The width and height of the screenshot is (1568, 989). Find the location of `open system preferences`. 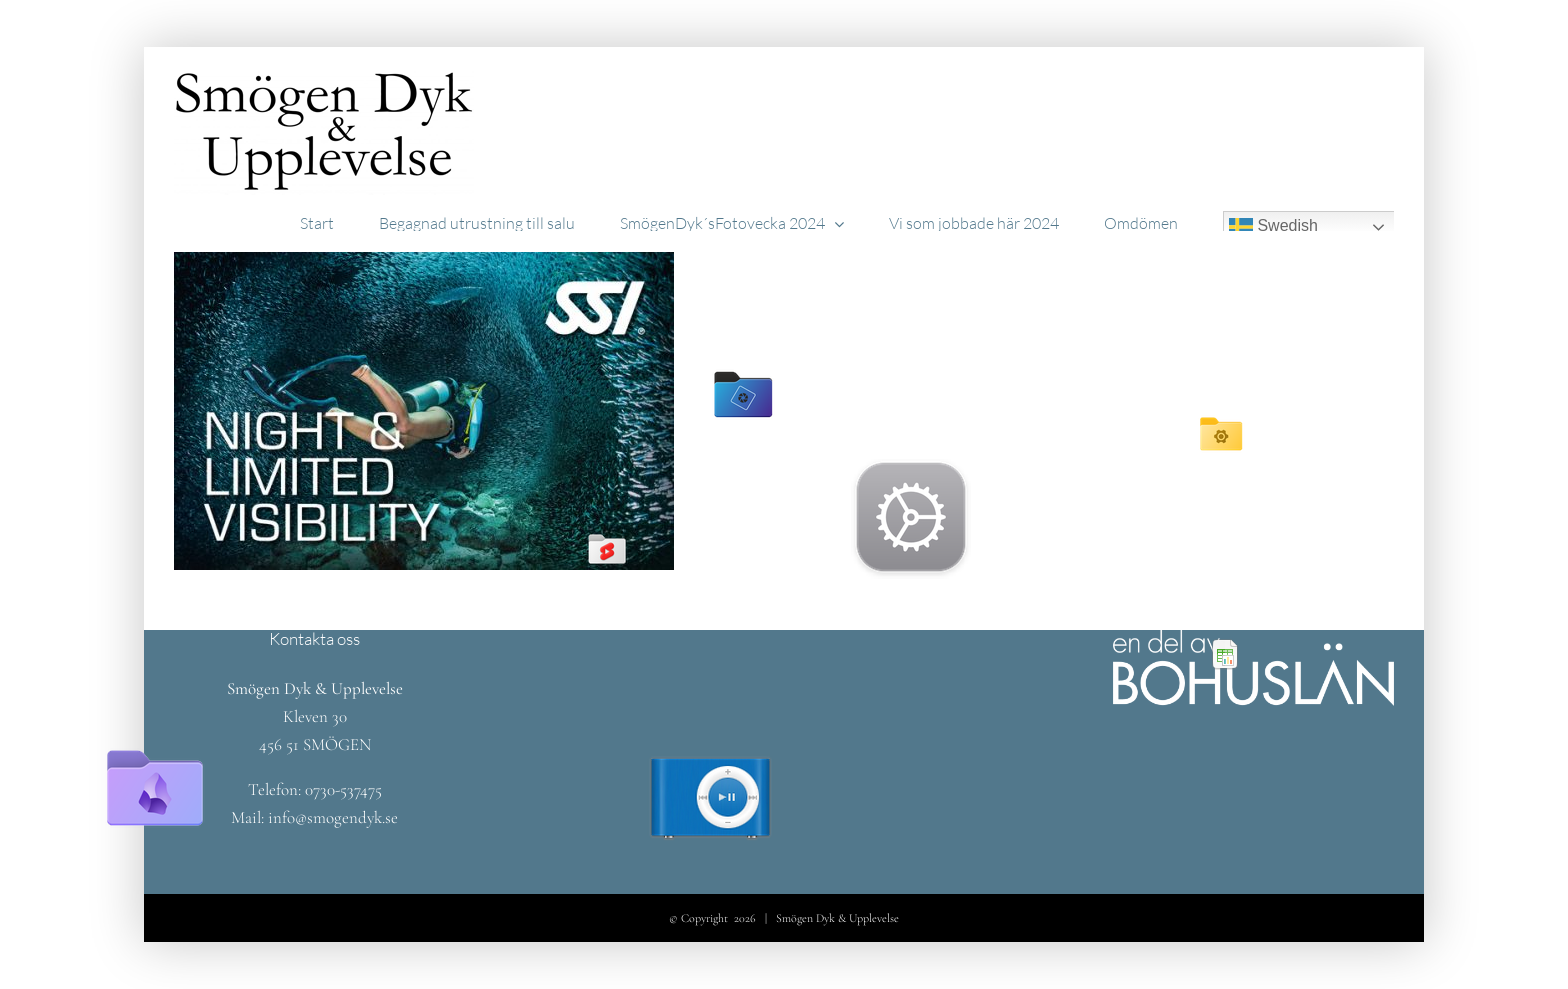

open system preferences is located at coordinates (911, 519).